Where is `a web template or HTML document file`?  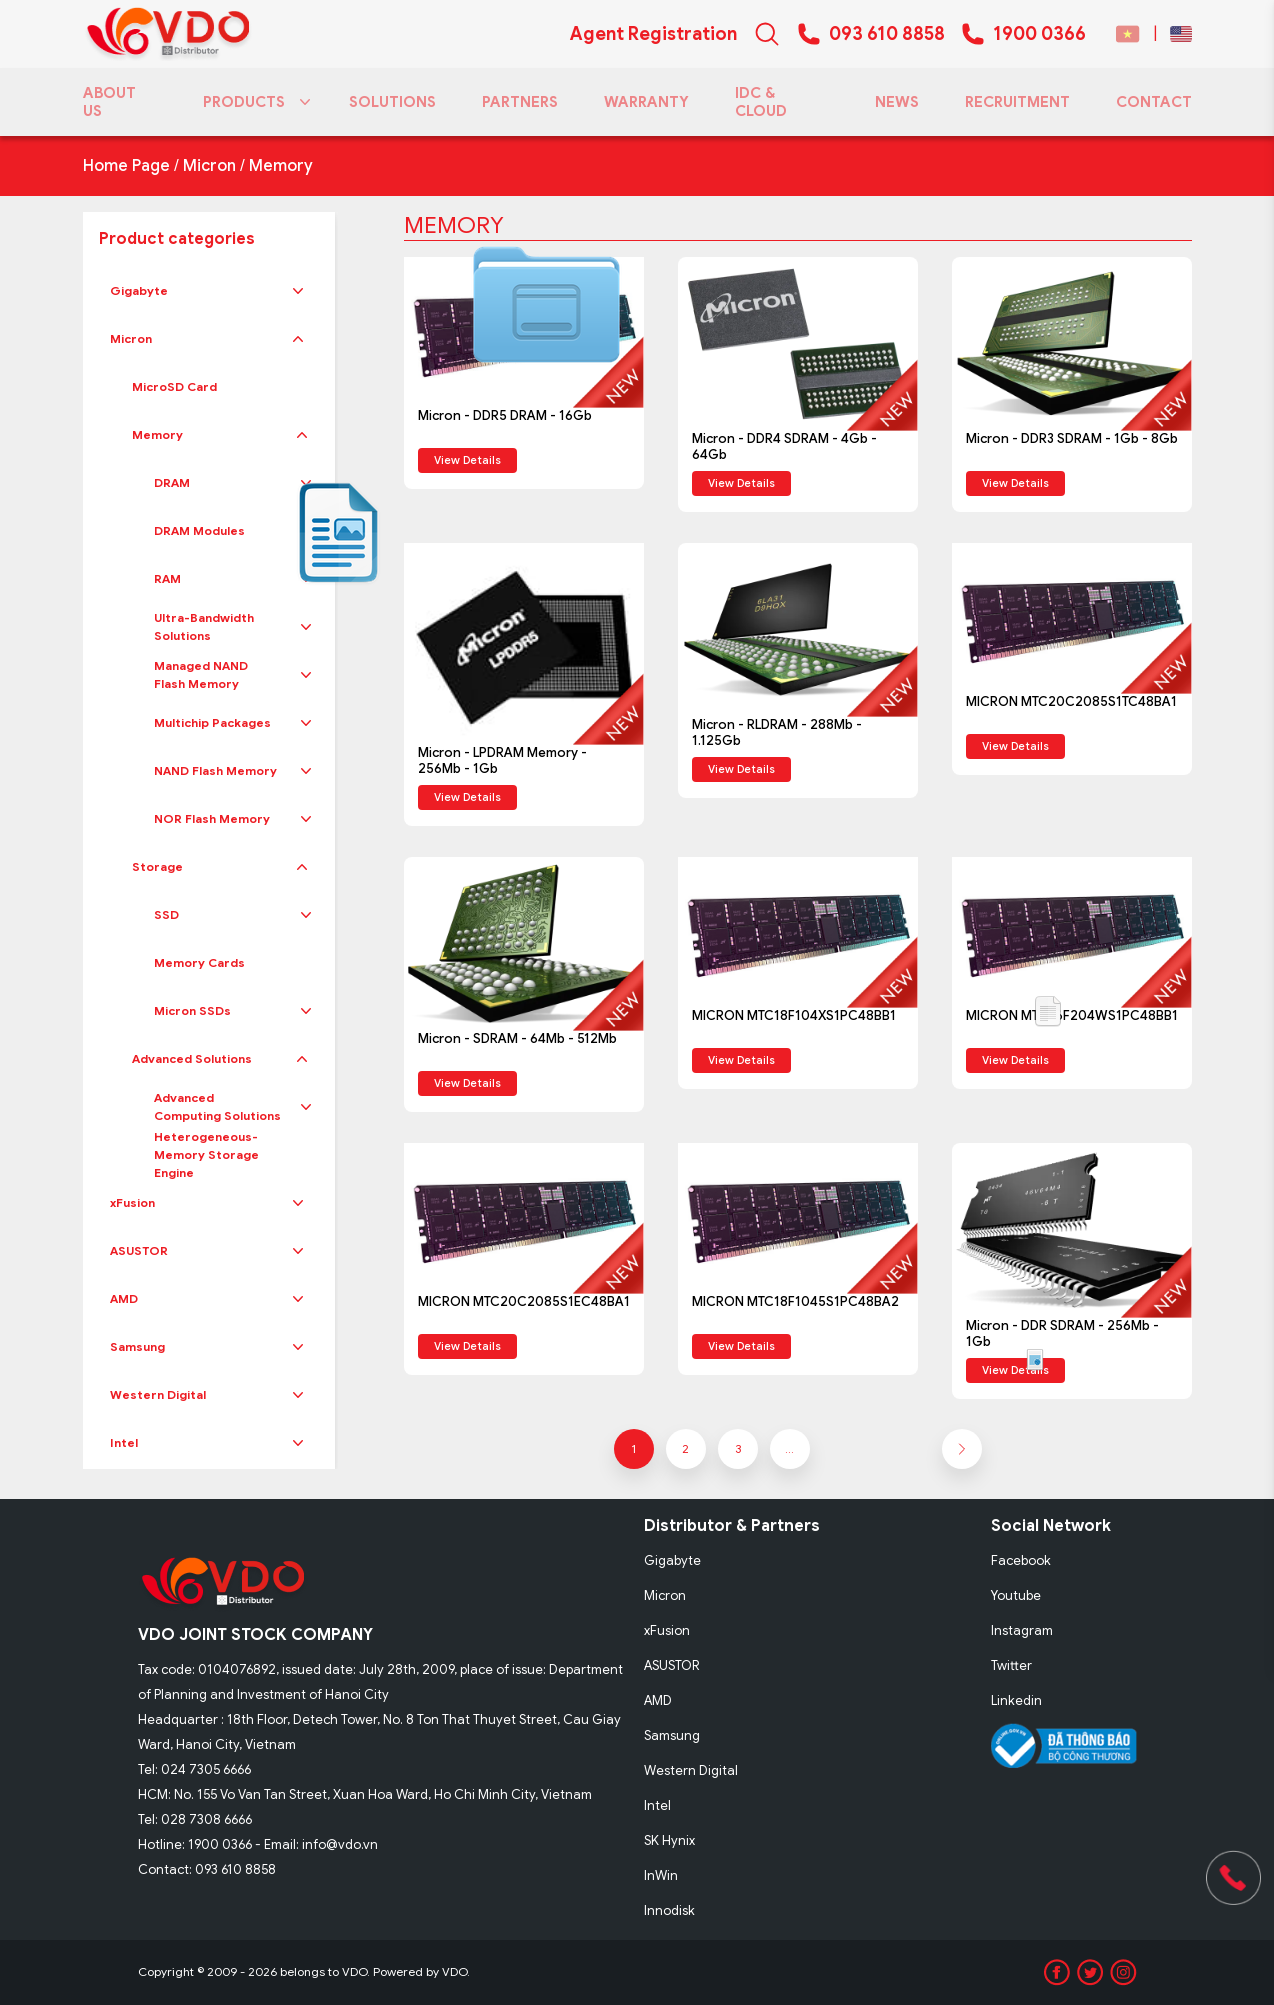
a web template or HTML document file is located at coordinates (1035, 1360).